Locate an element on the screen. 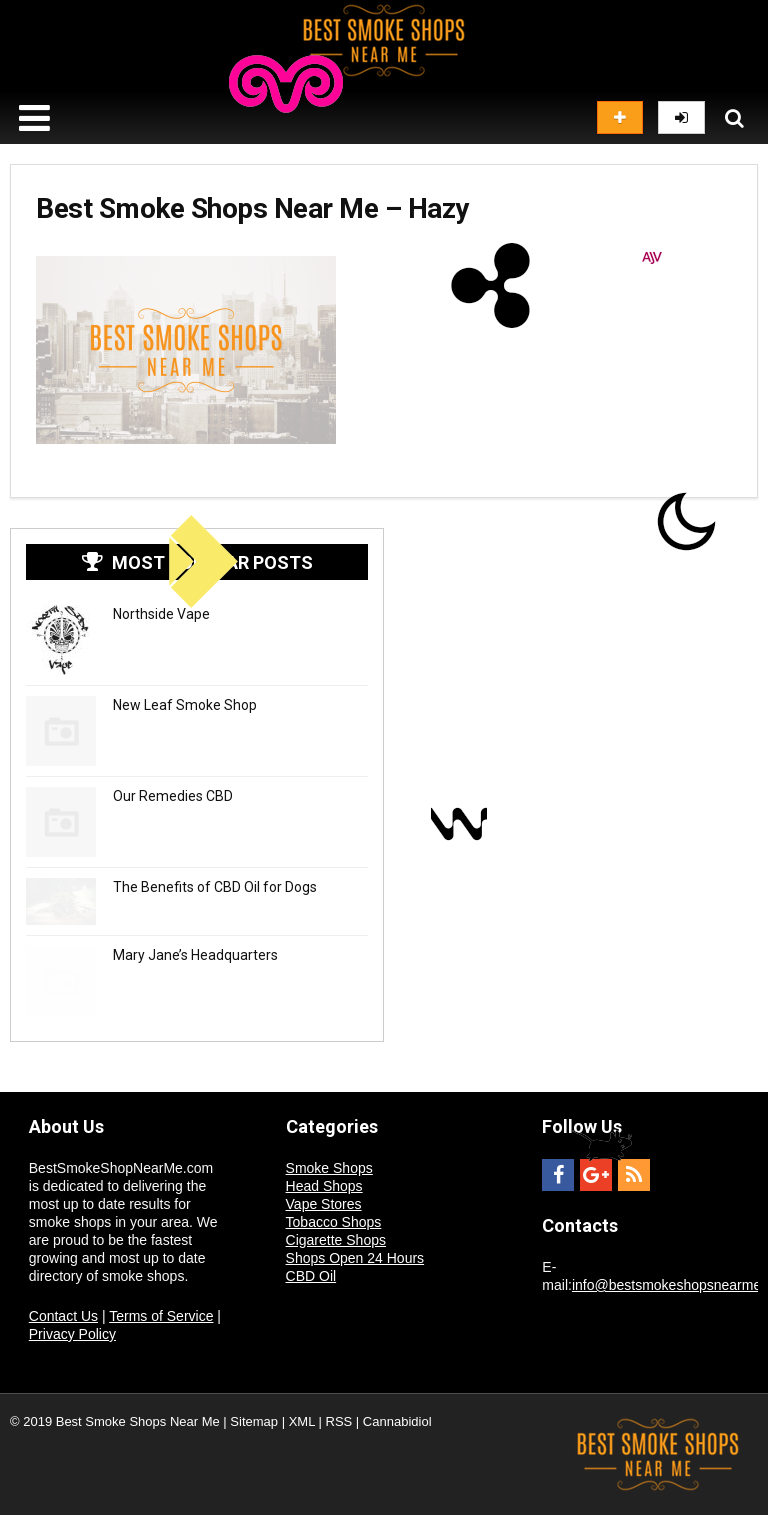  xfce desktop environment logo is located at coordinates (601, 1145).